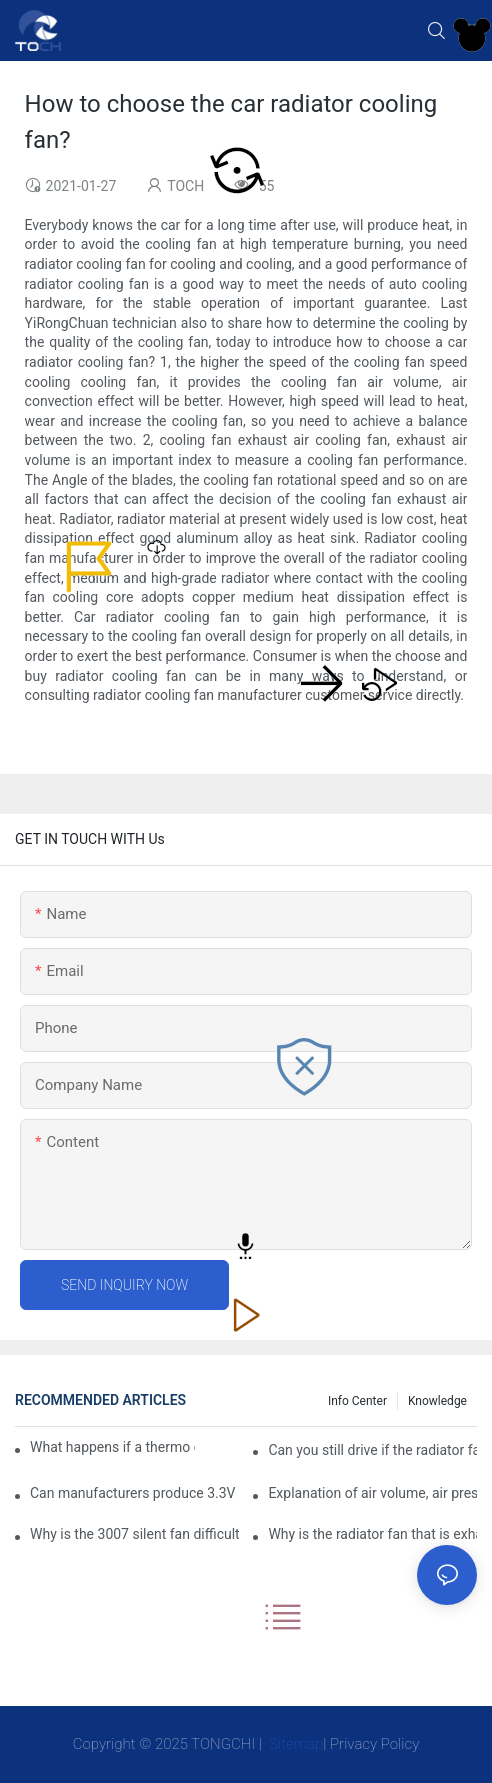  What do you see at coordinates (381, 682) in the screenshot?
I see `rerun the current debug session` at bounding box center [381, 682].